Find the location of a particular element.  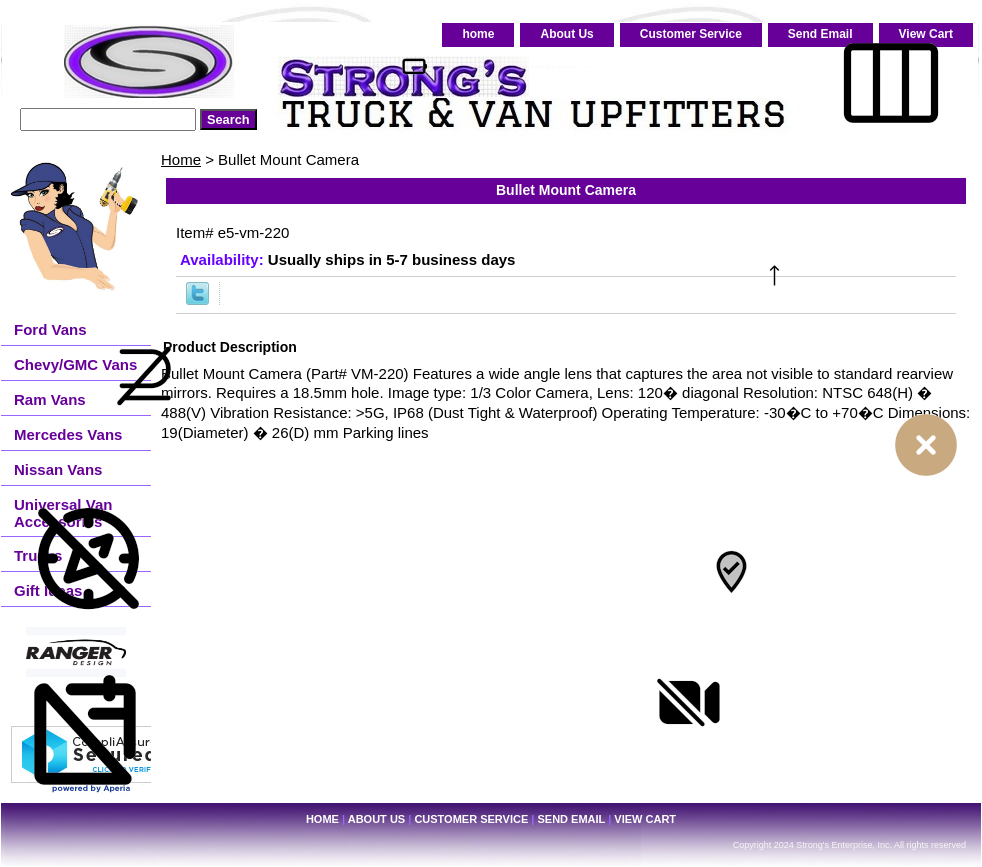

indicates empty battery status is located at coordinates (414, 65).